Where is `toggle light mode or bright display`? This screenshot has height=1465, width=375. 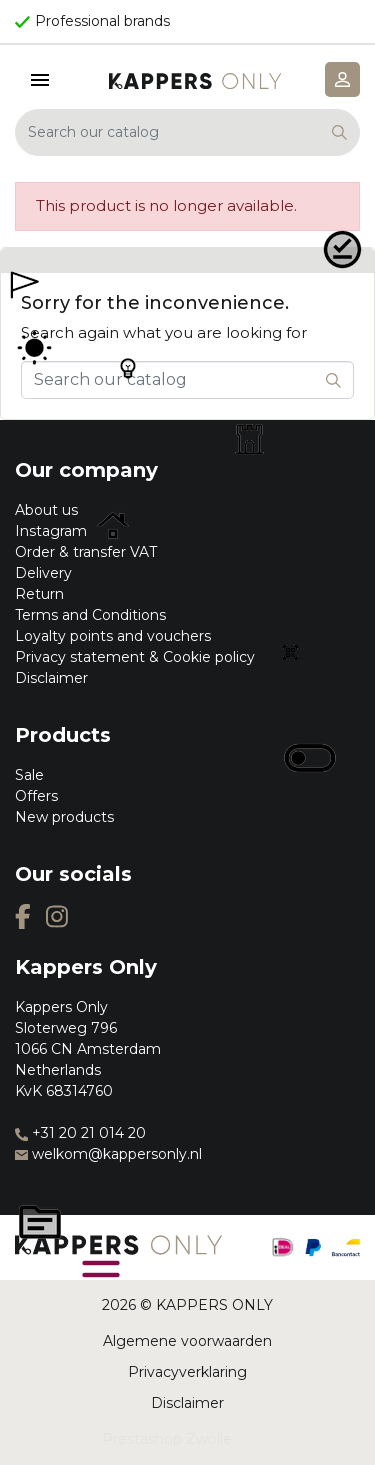
toggle light mode or bright display is located at coordinates (34, 348).